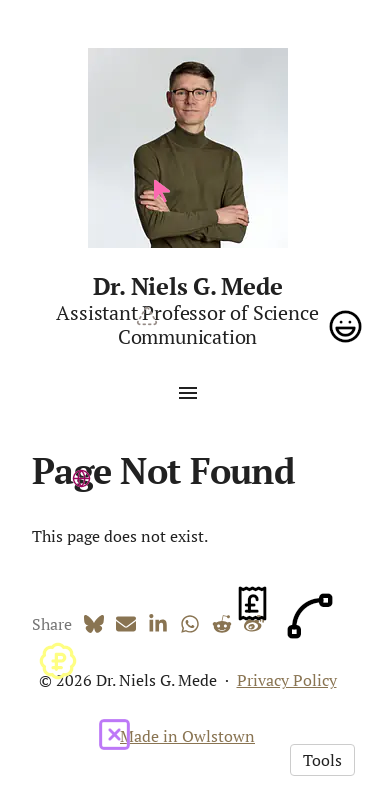 The width and height of the screenshot is (375, 796). Describe the element at coordinates (58, 661) in the screenshot. I see `indicates russian ruble currency or payment option` at that location.